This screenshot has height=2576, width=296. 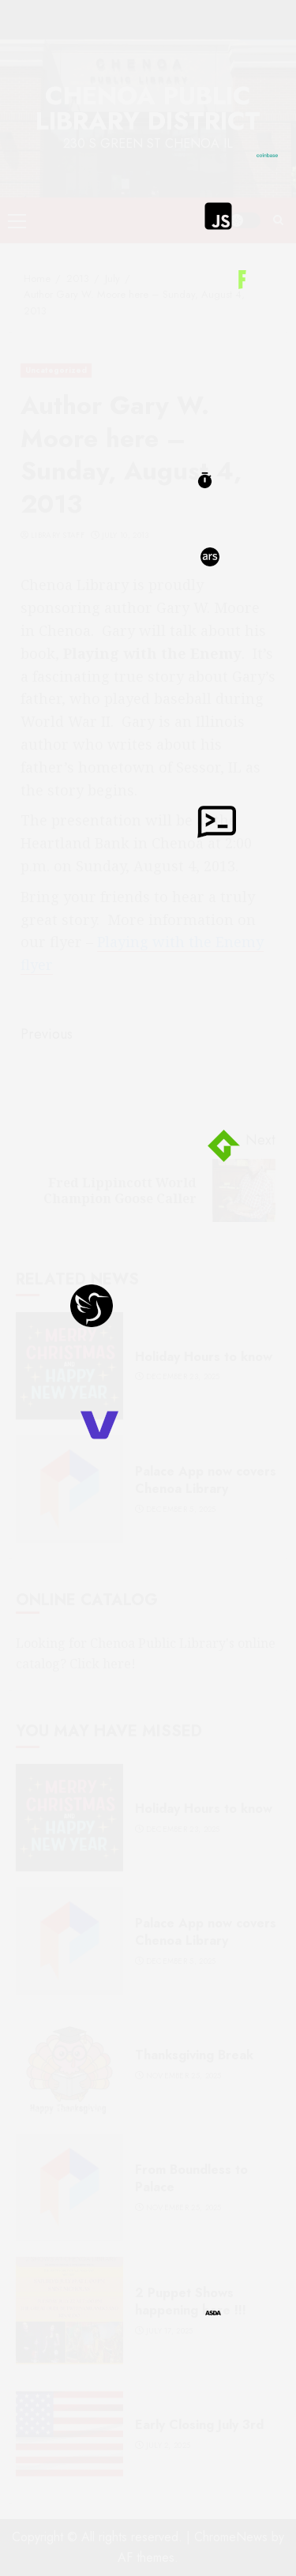 What do you see at coordinates (216, 822) in the screenshot?
I see `open ntfy push notification service` at bounding box center [216, 822].